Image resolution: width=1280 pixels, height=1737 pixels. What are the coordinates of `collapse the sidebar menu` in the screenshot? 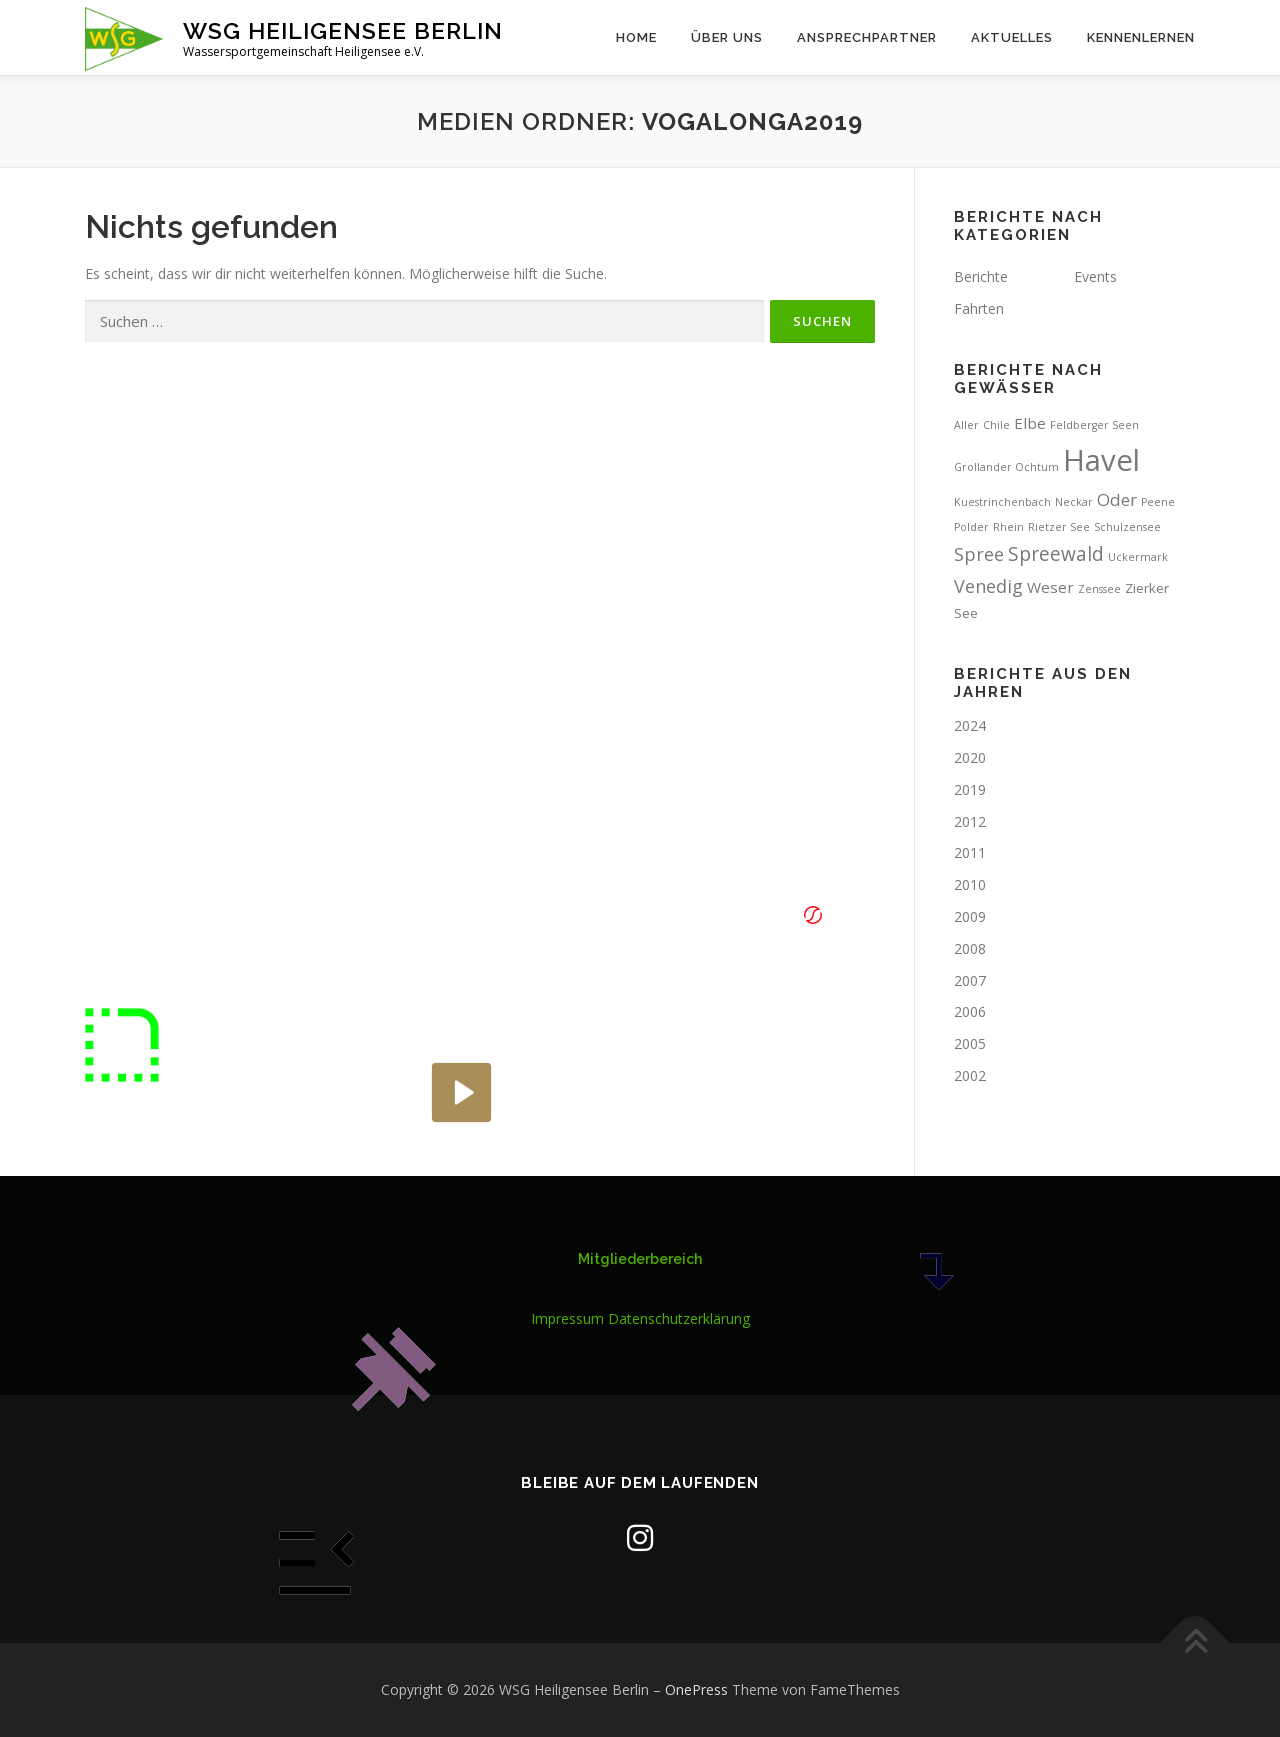 It's located at (315, 1563).